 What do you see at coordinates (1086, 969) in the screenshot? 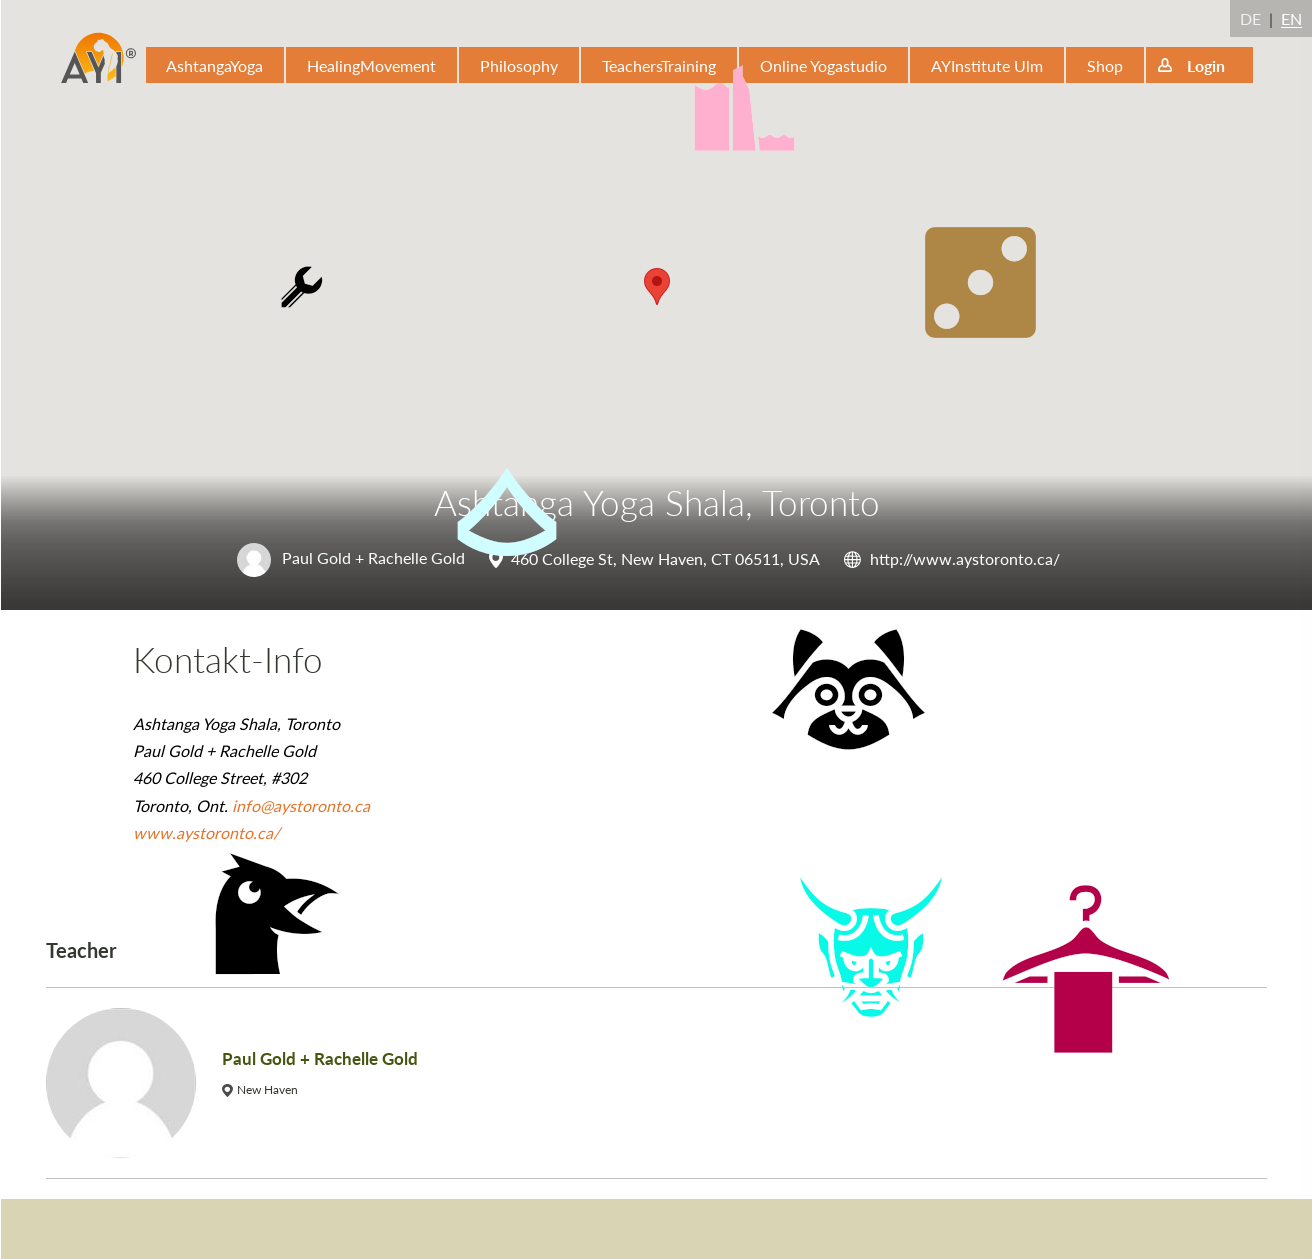
I see `browse clothing or wardrobe items` at bounding box center [1086, 969].